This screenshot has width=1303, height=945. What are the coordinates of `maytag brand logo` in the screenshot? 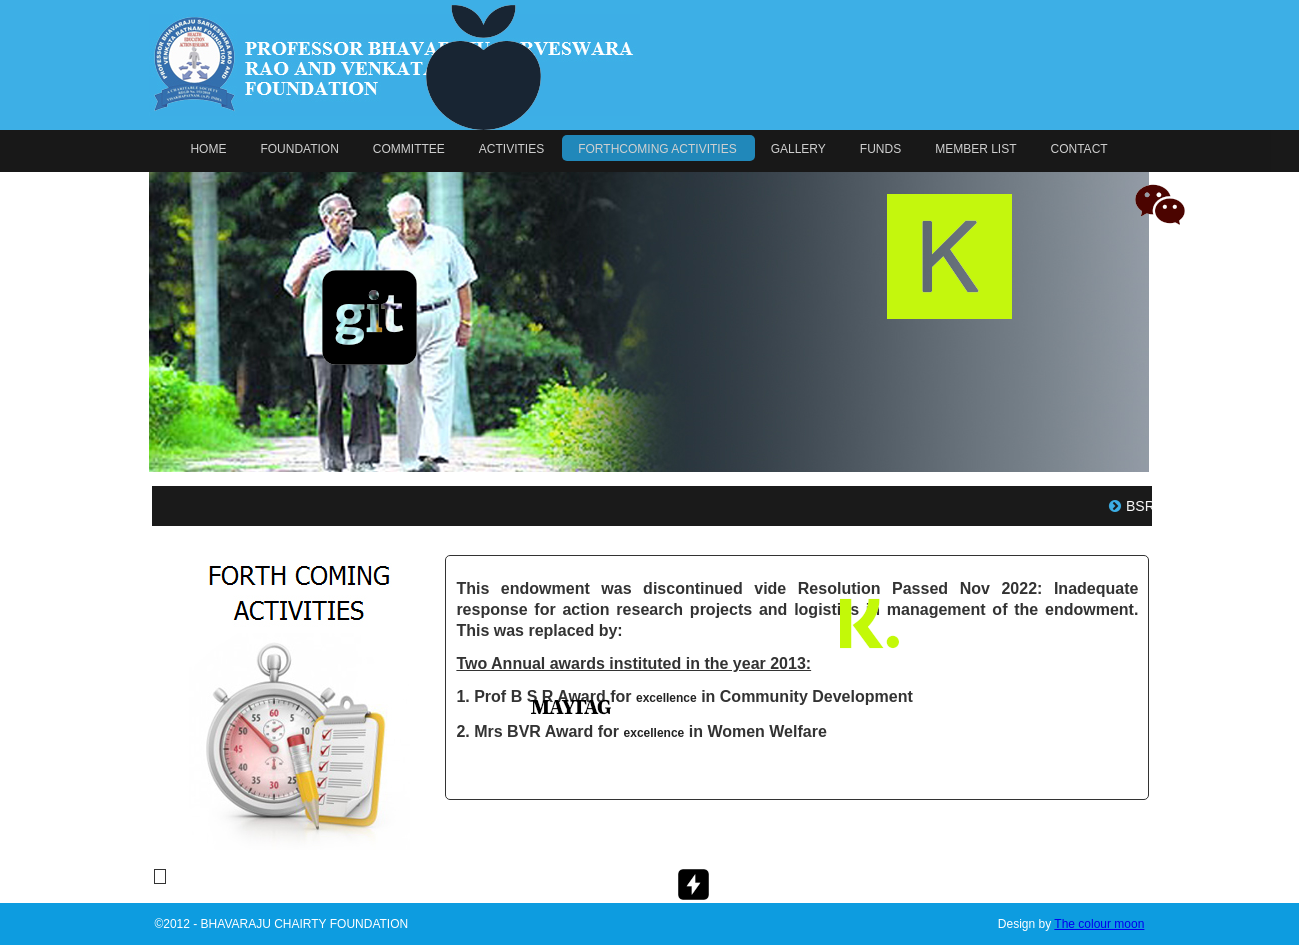 It's located at (571, 707).